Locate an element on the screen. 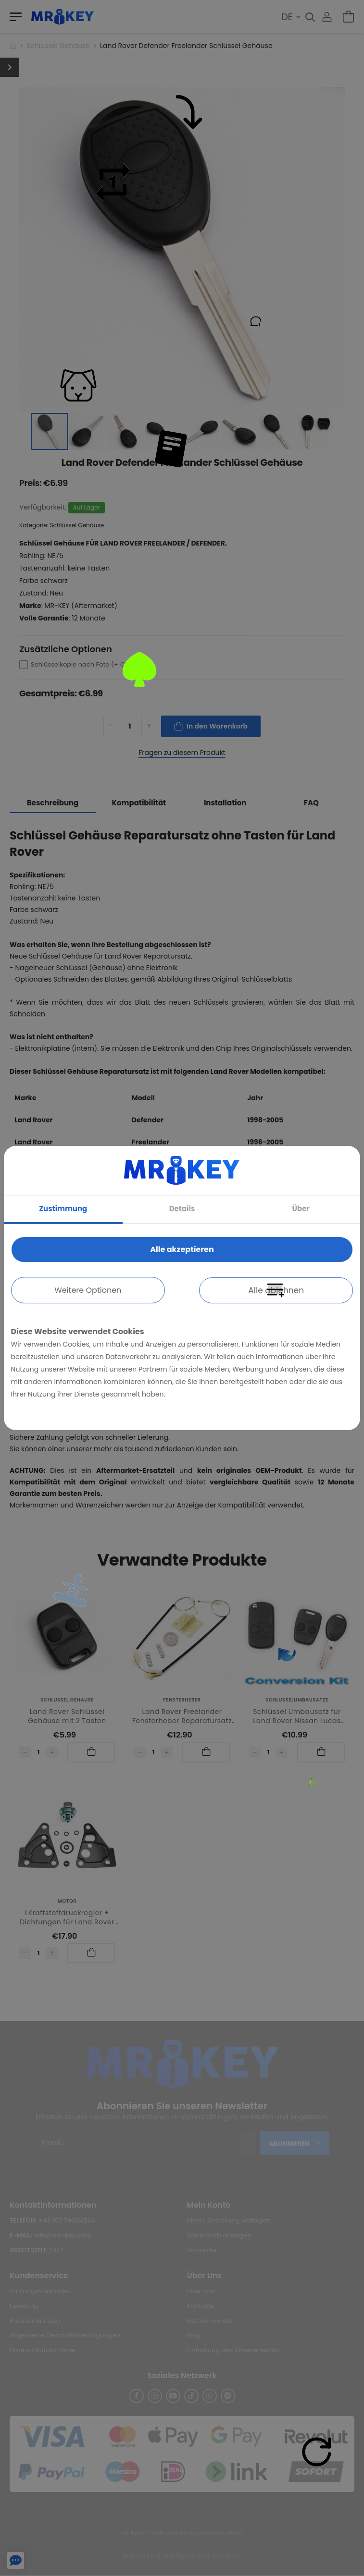  redirect or forward content downward is located at coordinates (189, 112).